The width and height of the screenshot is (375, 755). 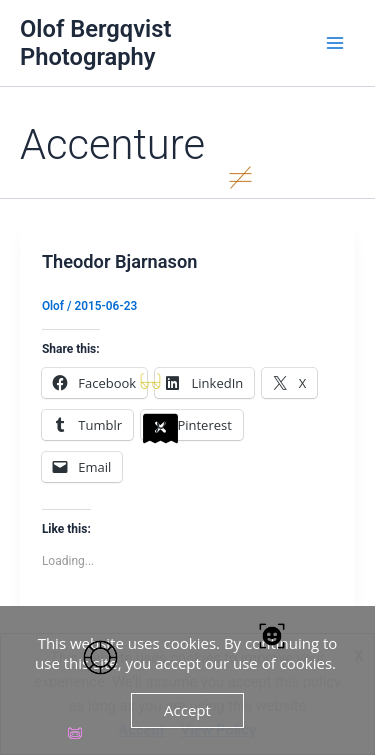 What do you see at coordinates (150, 381) in the screenshot?
I see `toggle summer or vacation mode` at bounding box center [150, 381].